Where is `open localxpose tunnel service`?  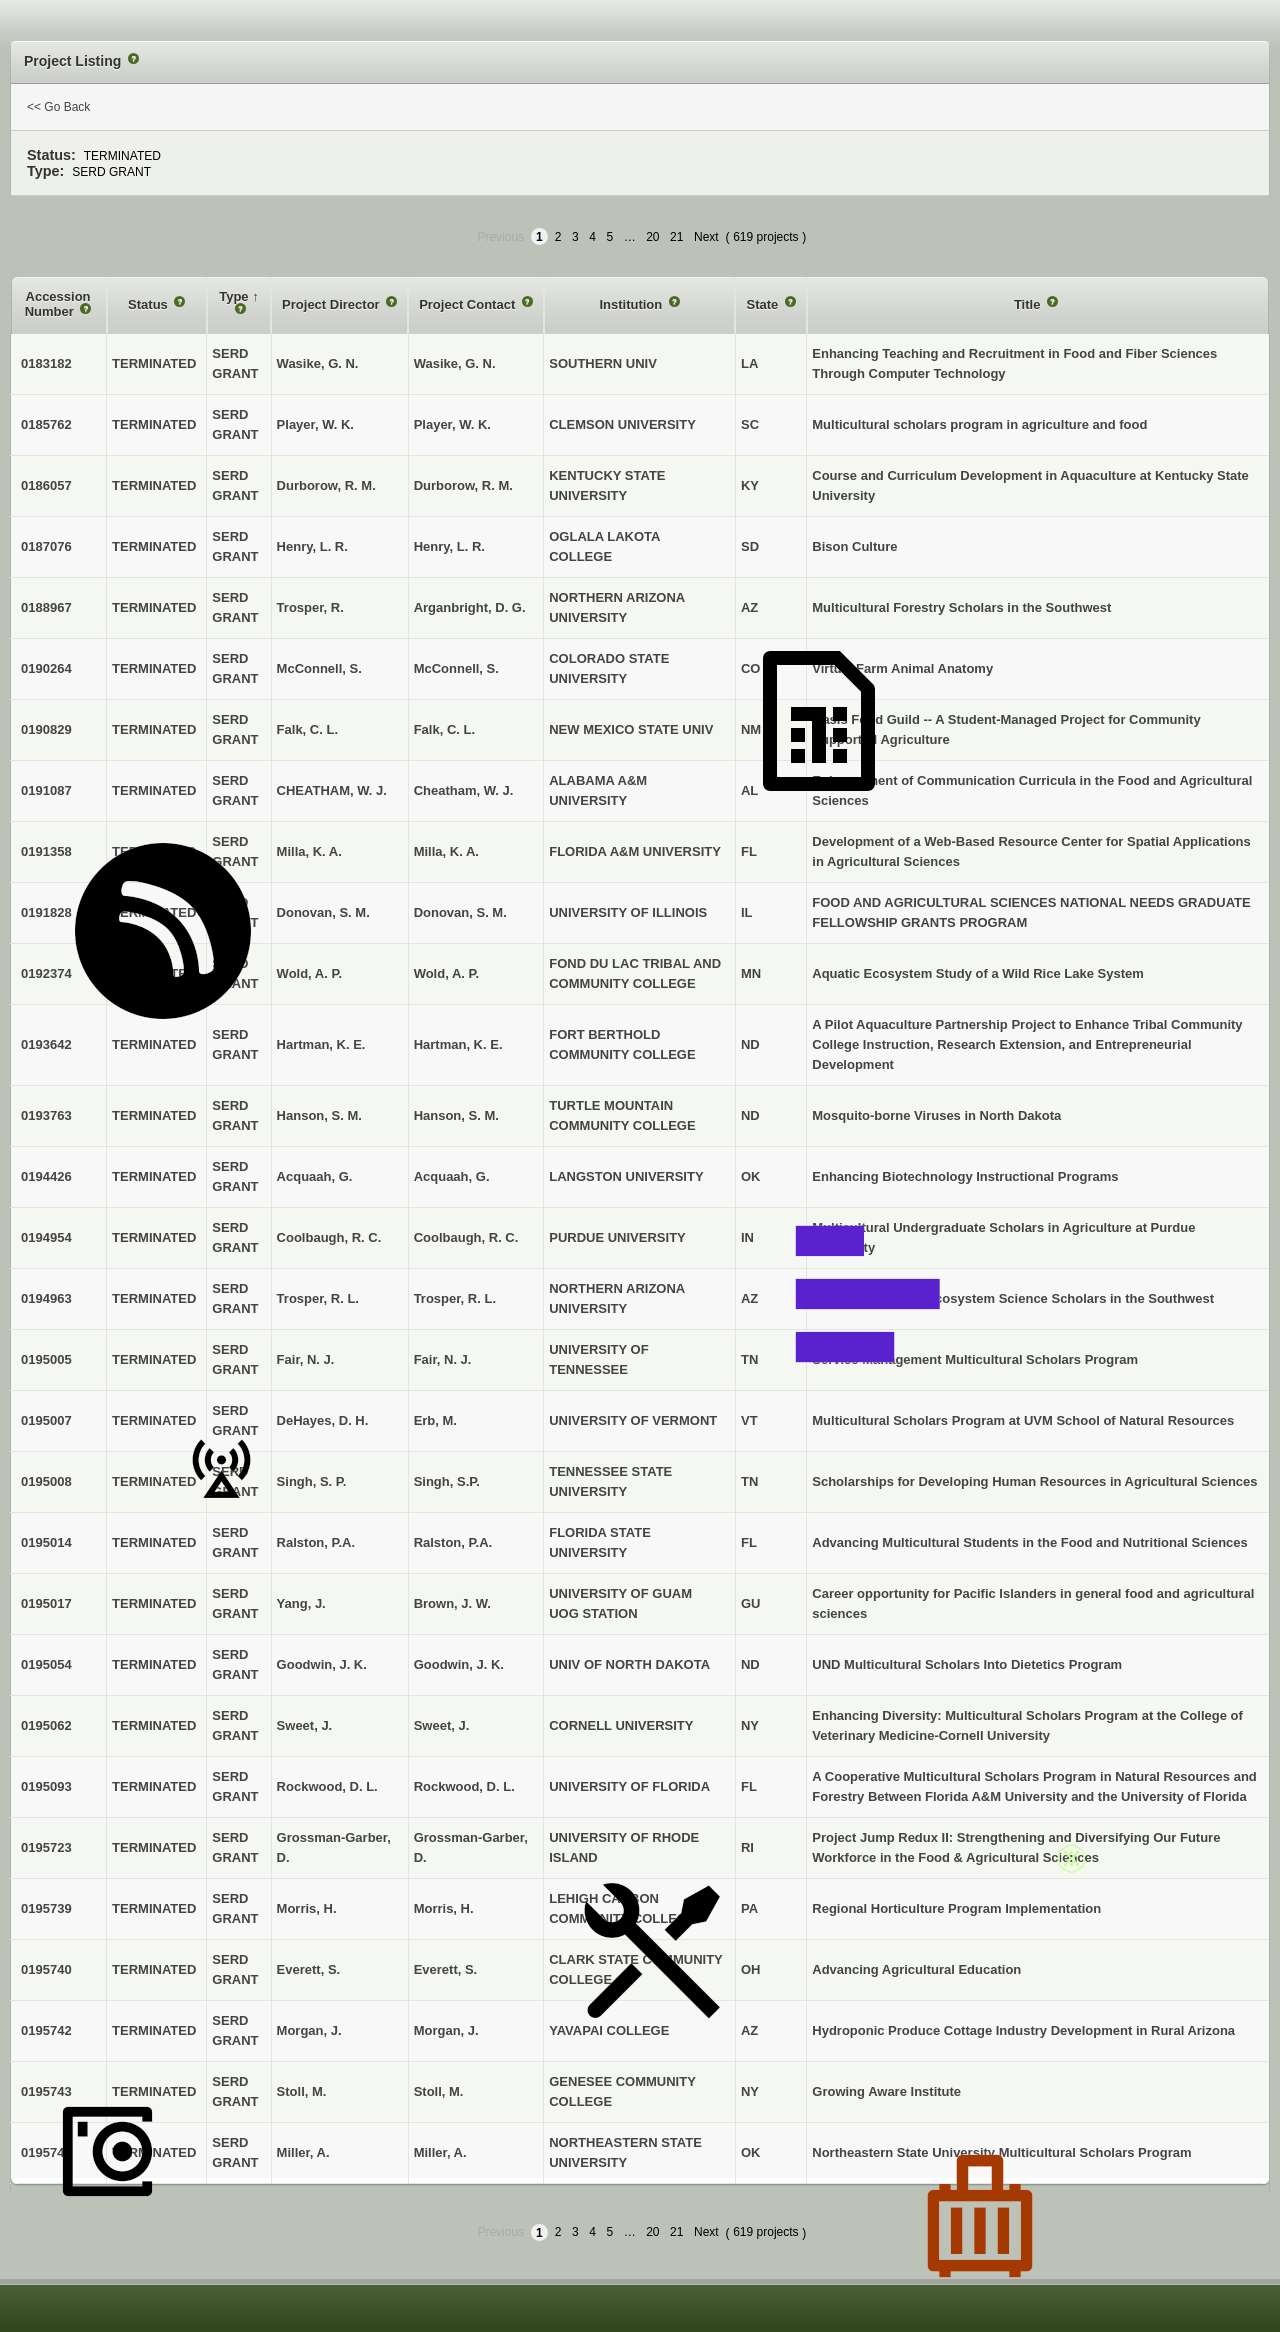
open localxpose tunnel service is located at coordinates (1071, 1858).